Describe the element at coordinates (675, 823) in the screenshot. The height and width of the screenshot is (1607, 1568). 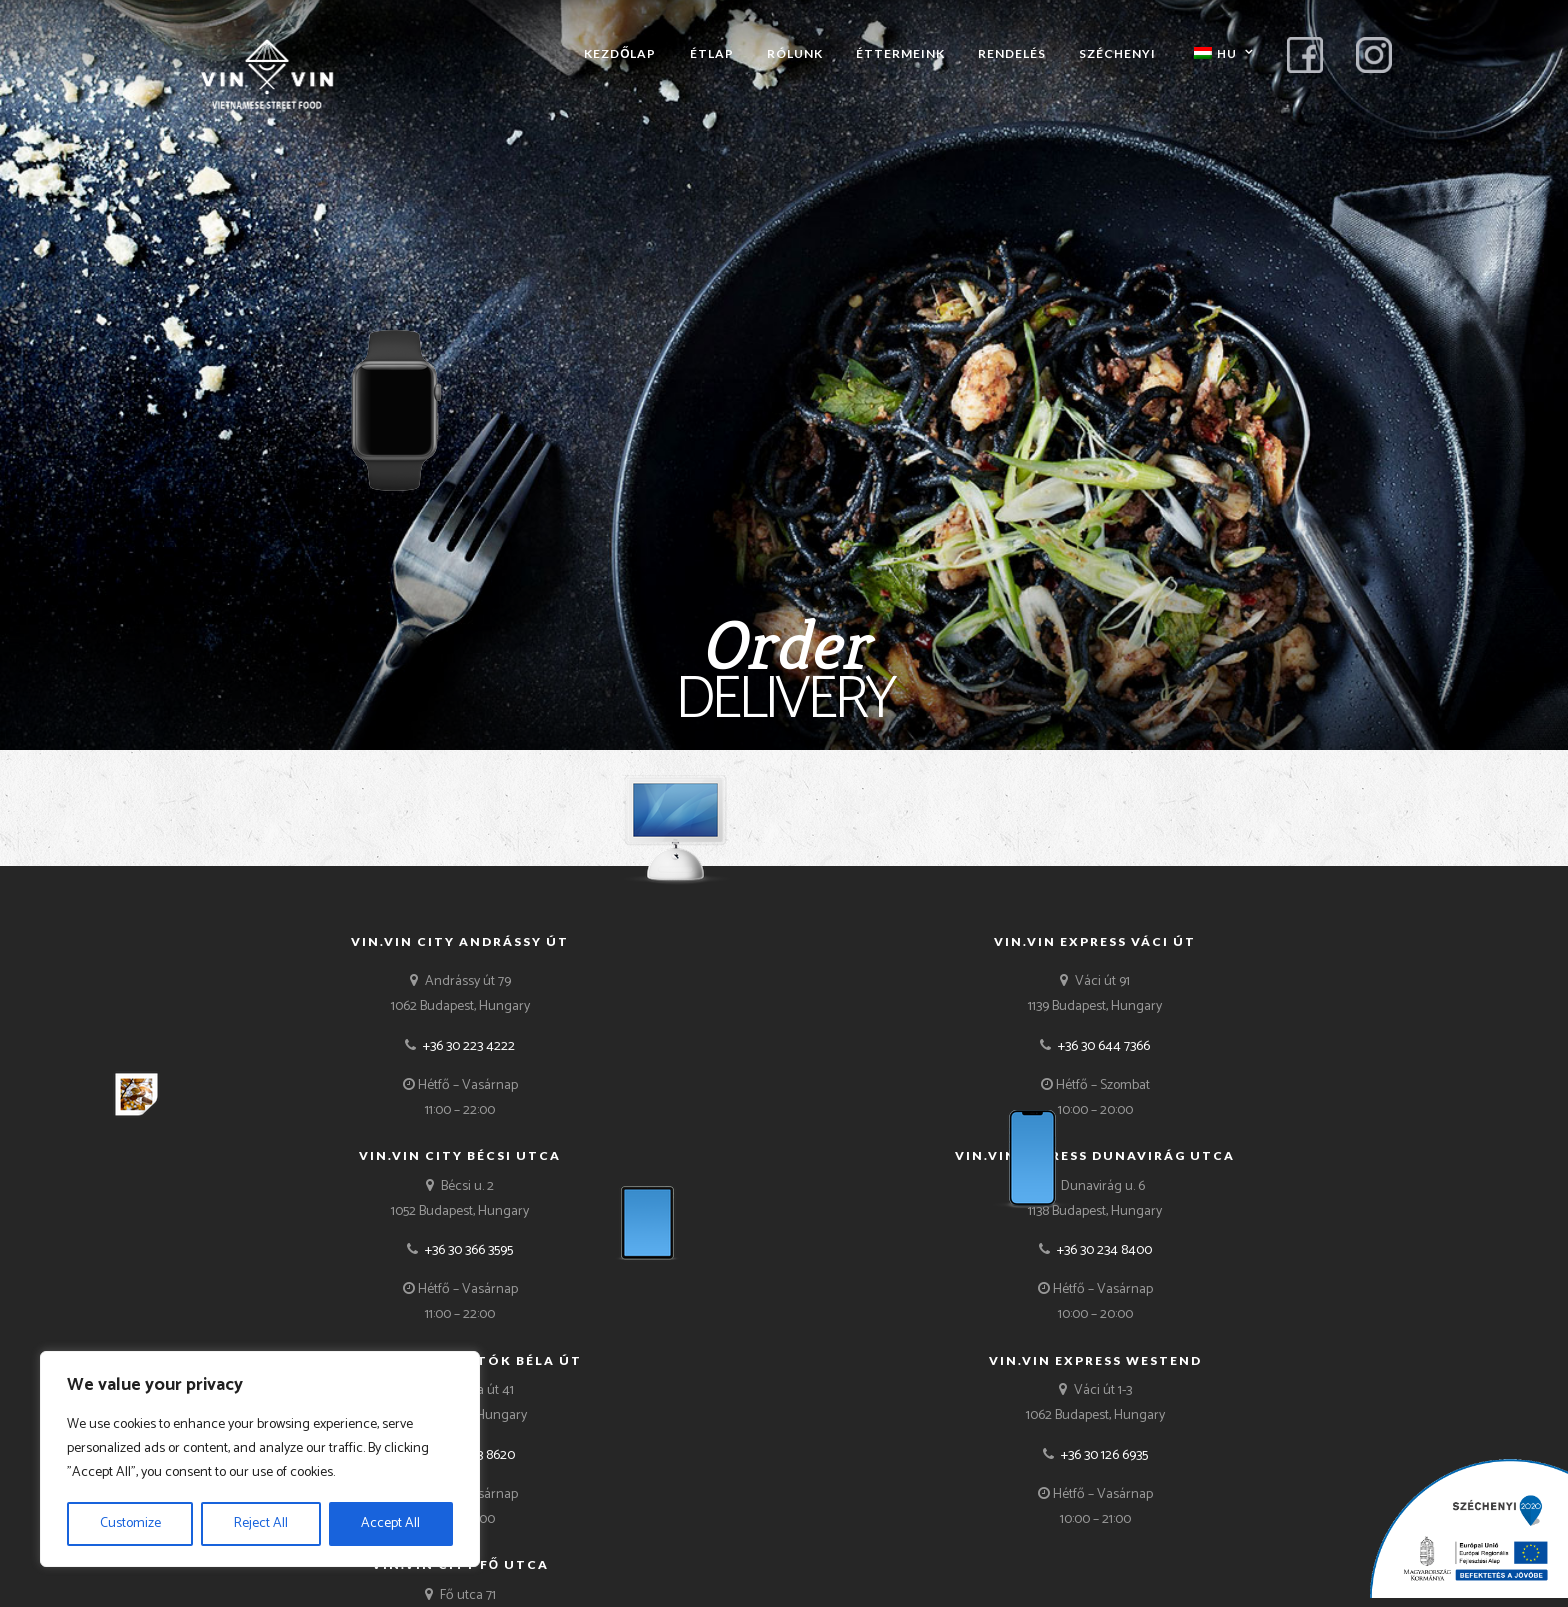
I see `indicates an iMac G4 device in system settings` at that location.